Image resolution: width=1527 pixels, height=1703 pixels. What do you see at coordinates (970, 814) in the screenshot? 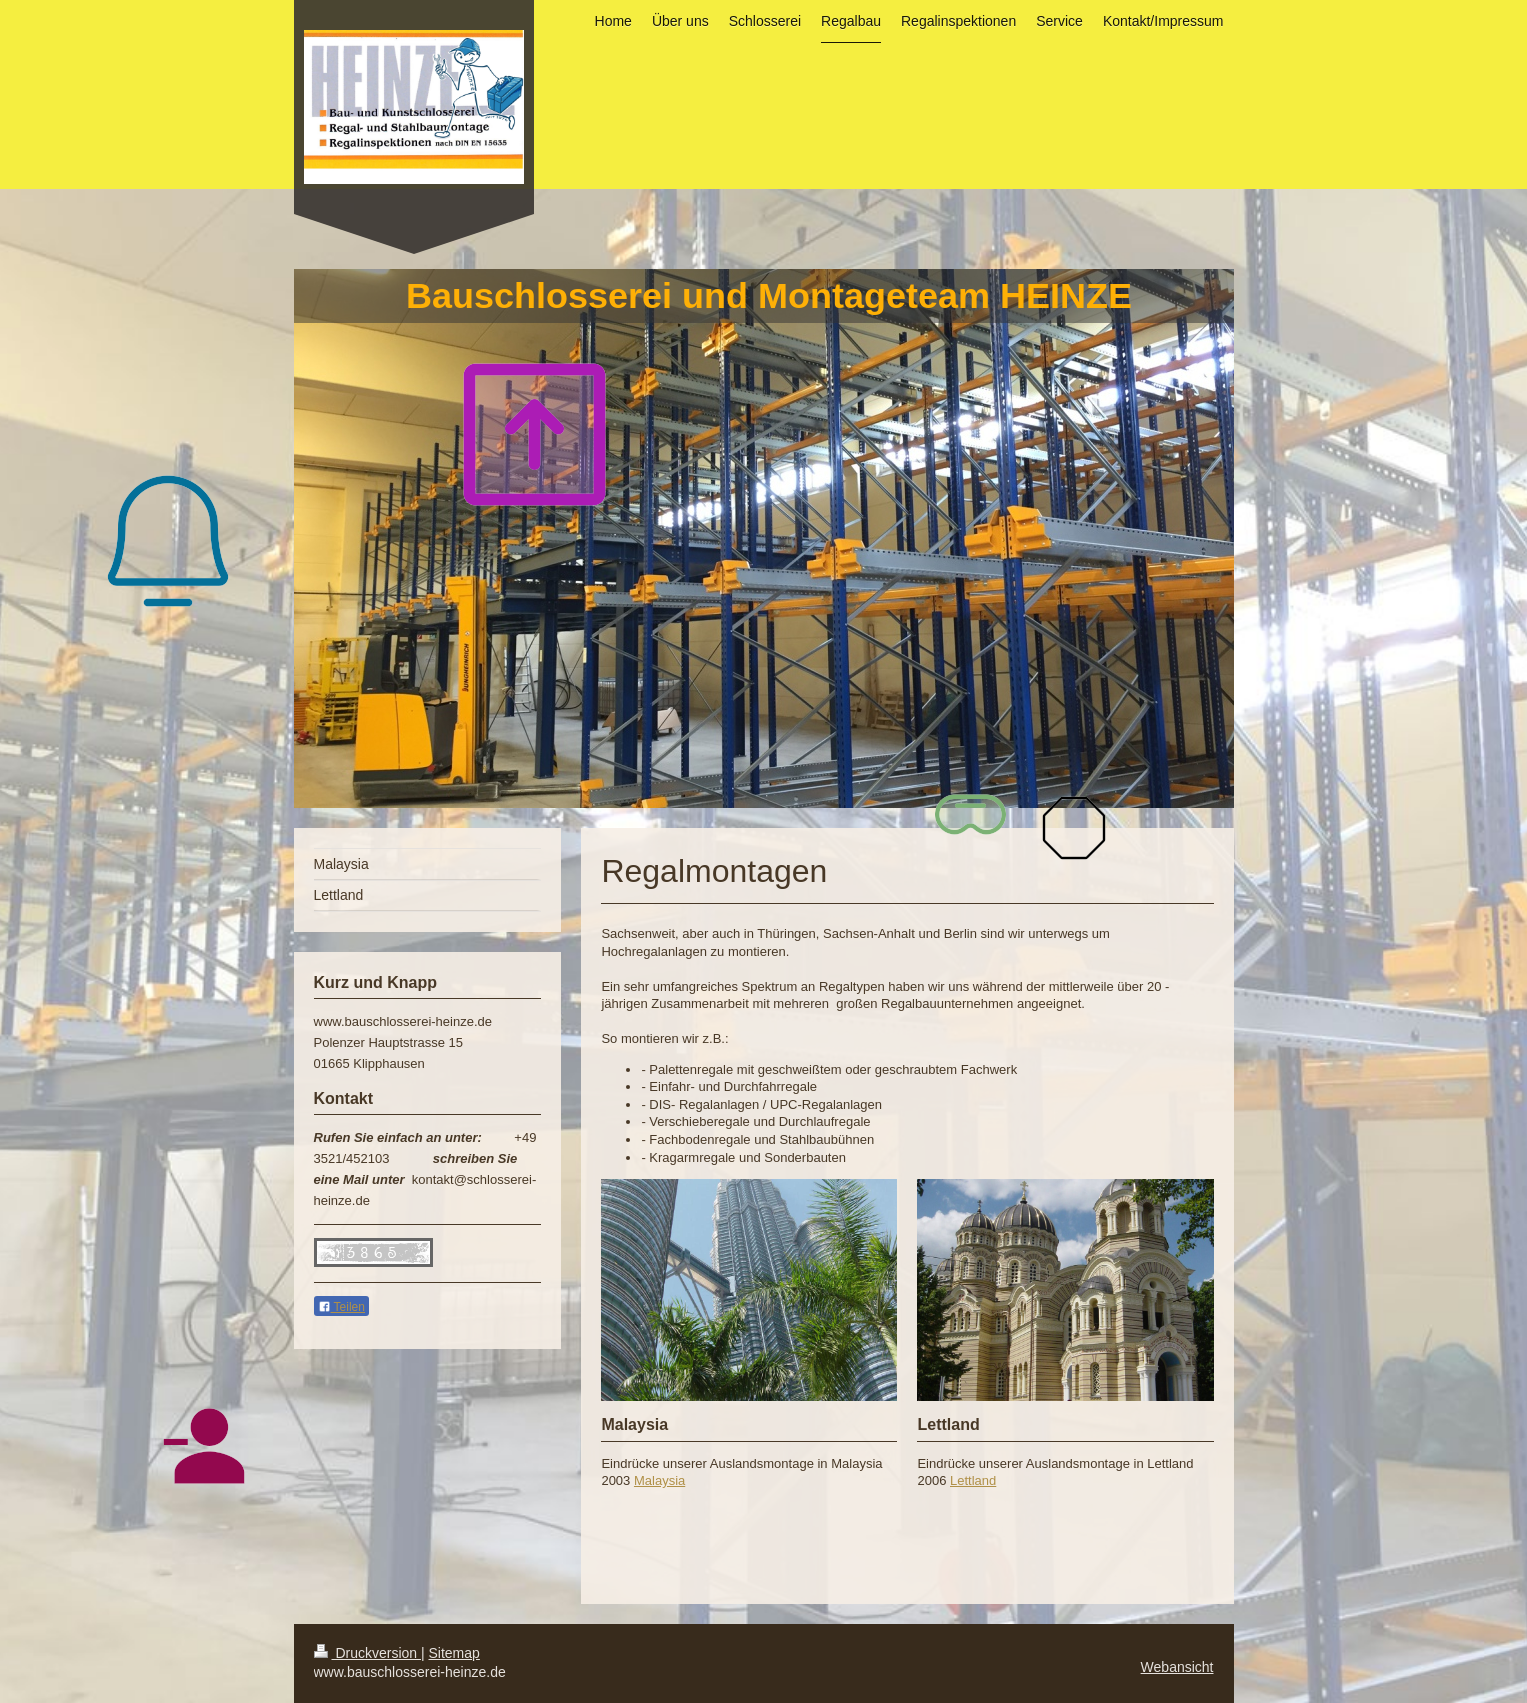
I see `access virtual reality or AR settings` at bounding box center [970, 814].